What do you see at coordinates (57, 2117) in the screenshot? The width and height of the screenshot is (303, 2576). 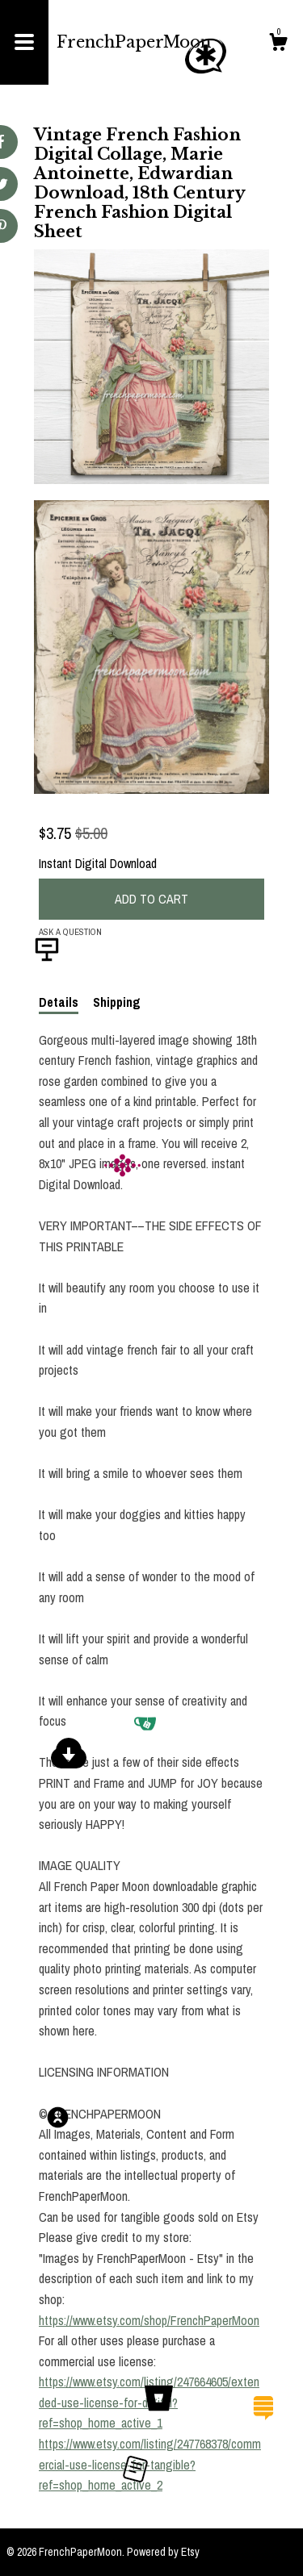 I see `access your account or profile` at bounding box center [57, 2117].